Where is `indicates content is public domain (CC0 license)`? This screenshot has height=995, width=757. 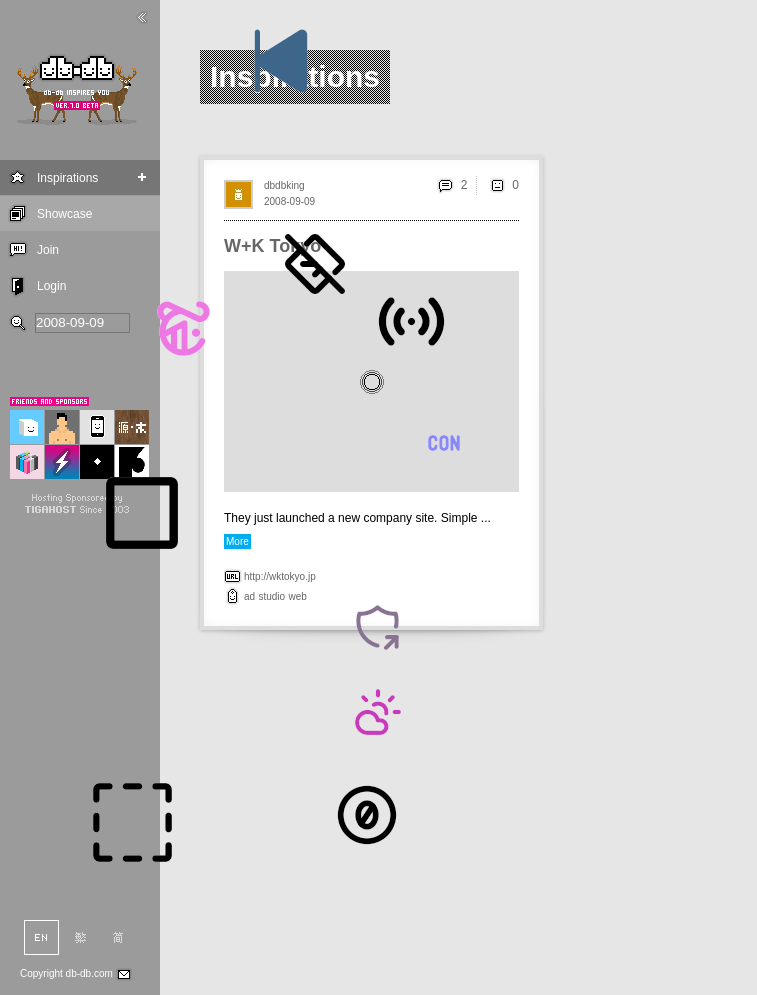
indicates content is public domain (CC0 license) is located at coordinates (367, 815).